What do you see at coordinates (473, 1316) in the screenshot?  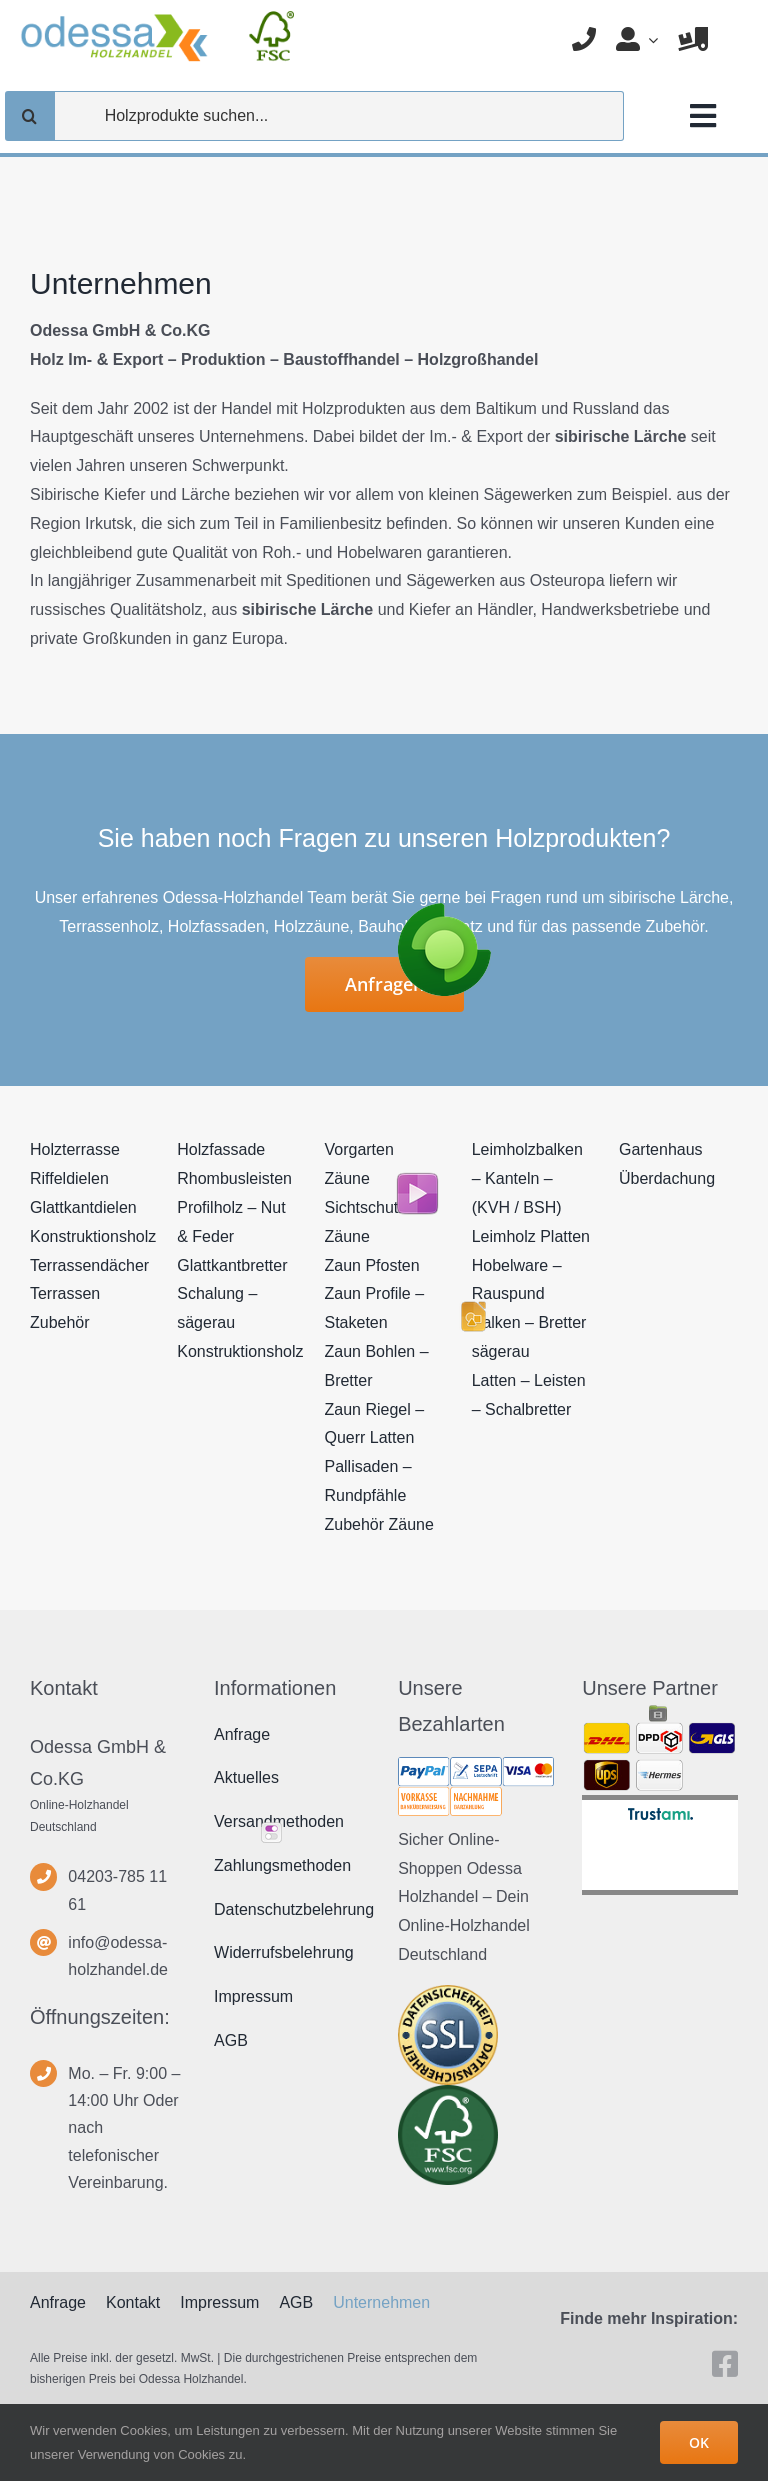 I see `open libreoffice draw application` at bounding box center [473, 1316].